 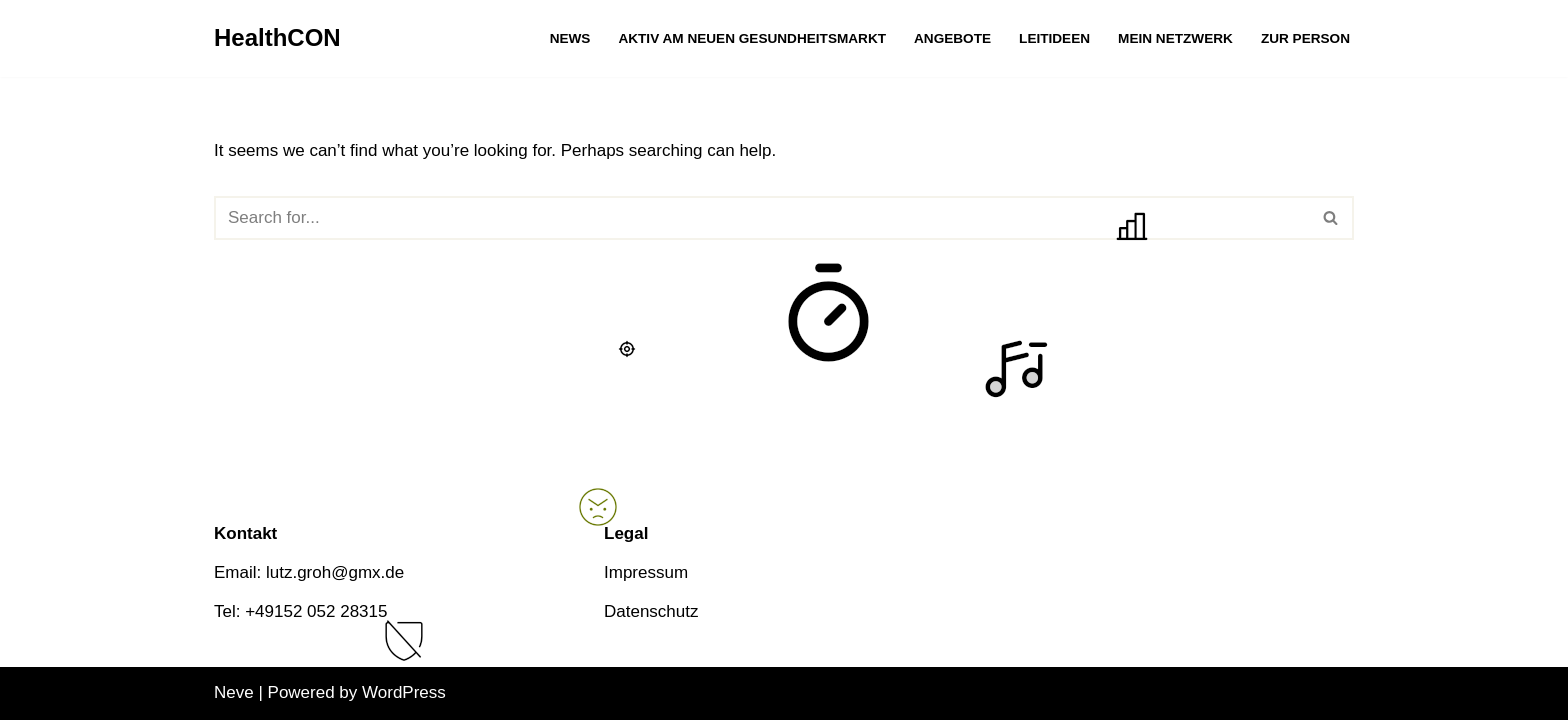 I want to click on center map on current location, so click(x=627, y=349).